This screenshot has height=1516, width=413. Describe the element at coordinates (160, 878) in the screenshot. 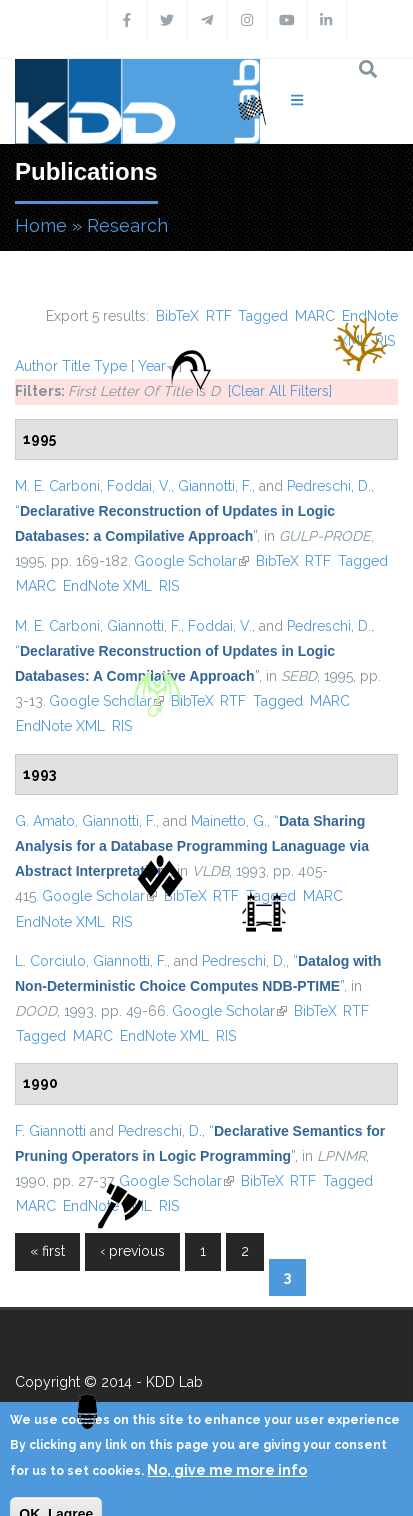

I see `indicates unlimited or infinite gameplay mode` at that location.